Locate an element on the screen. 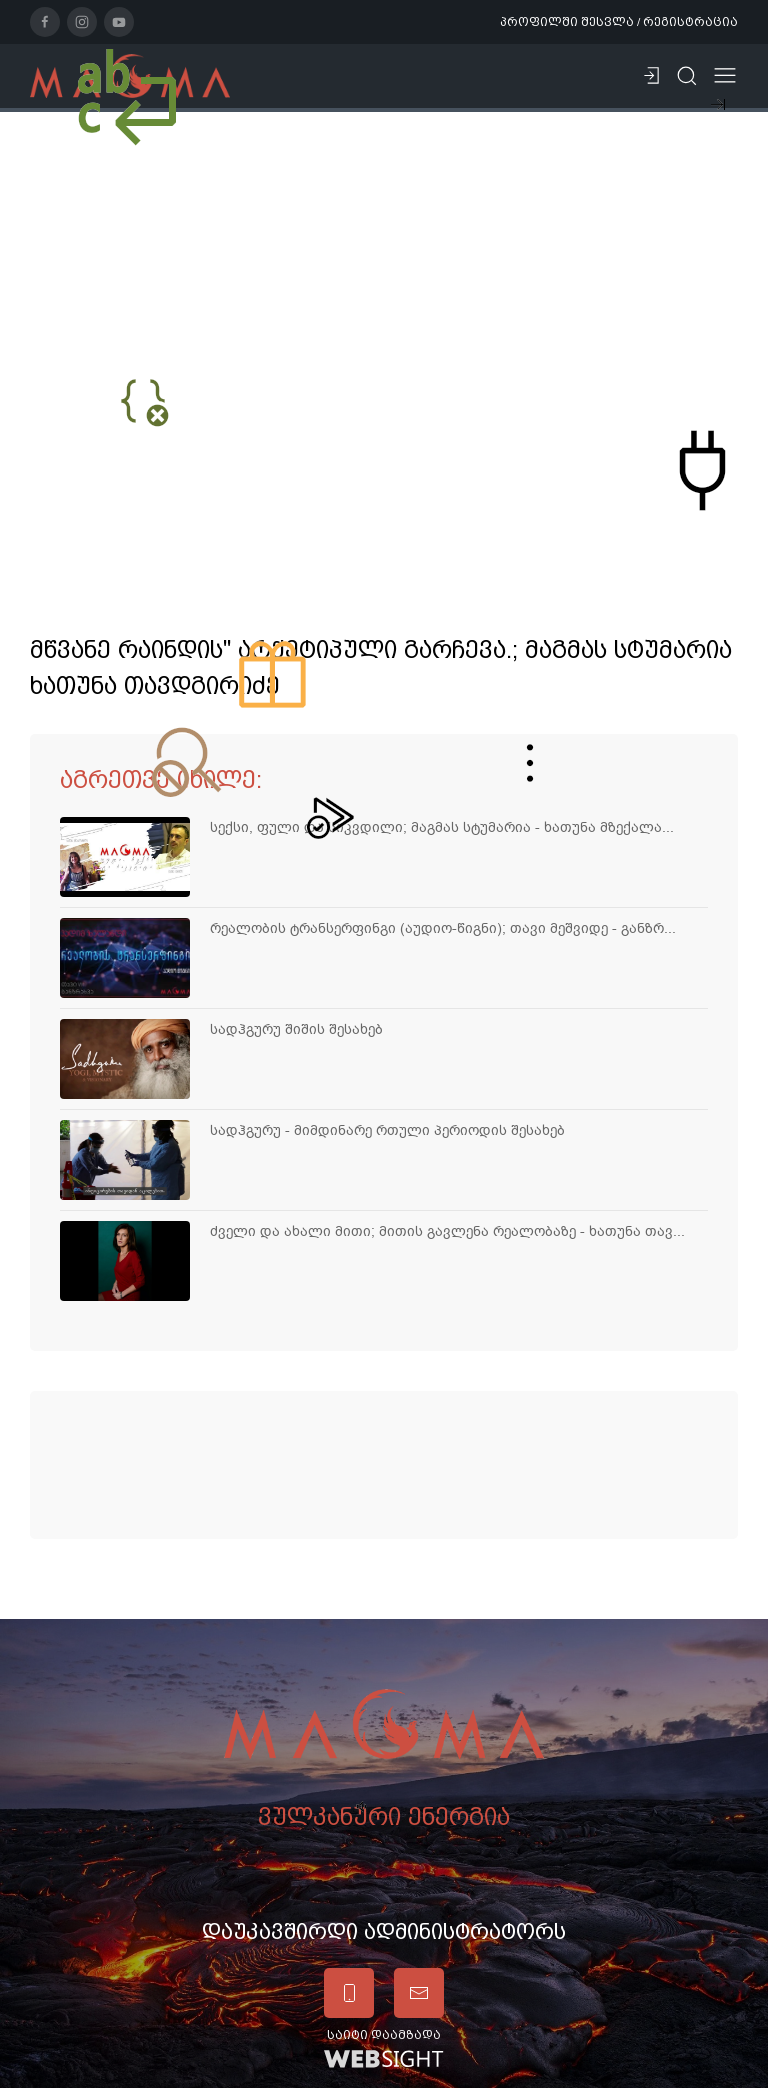 This screenshot has width=768, height=2088. decrease audio volume is located at coordinates (361, 1806).